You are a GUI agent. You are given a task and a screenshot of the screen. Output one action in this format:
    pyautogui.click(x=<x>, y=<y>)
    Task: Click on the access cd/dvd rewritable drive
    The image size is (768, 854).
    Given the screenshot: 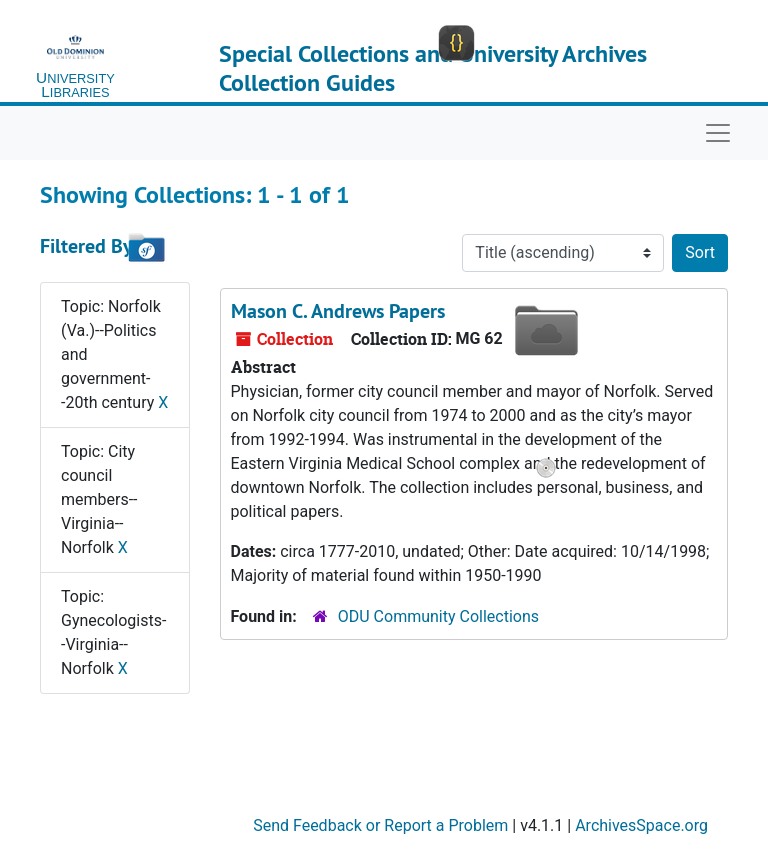 What is the action you would take?
    pyautogui.click(x=546, y=468)
    